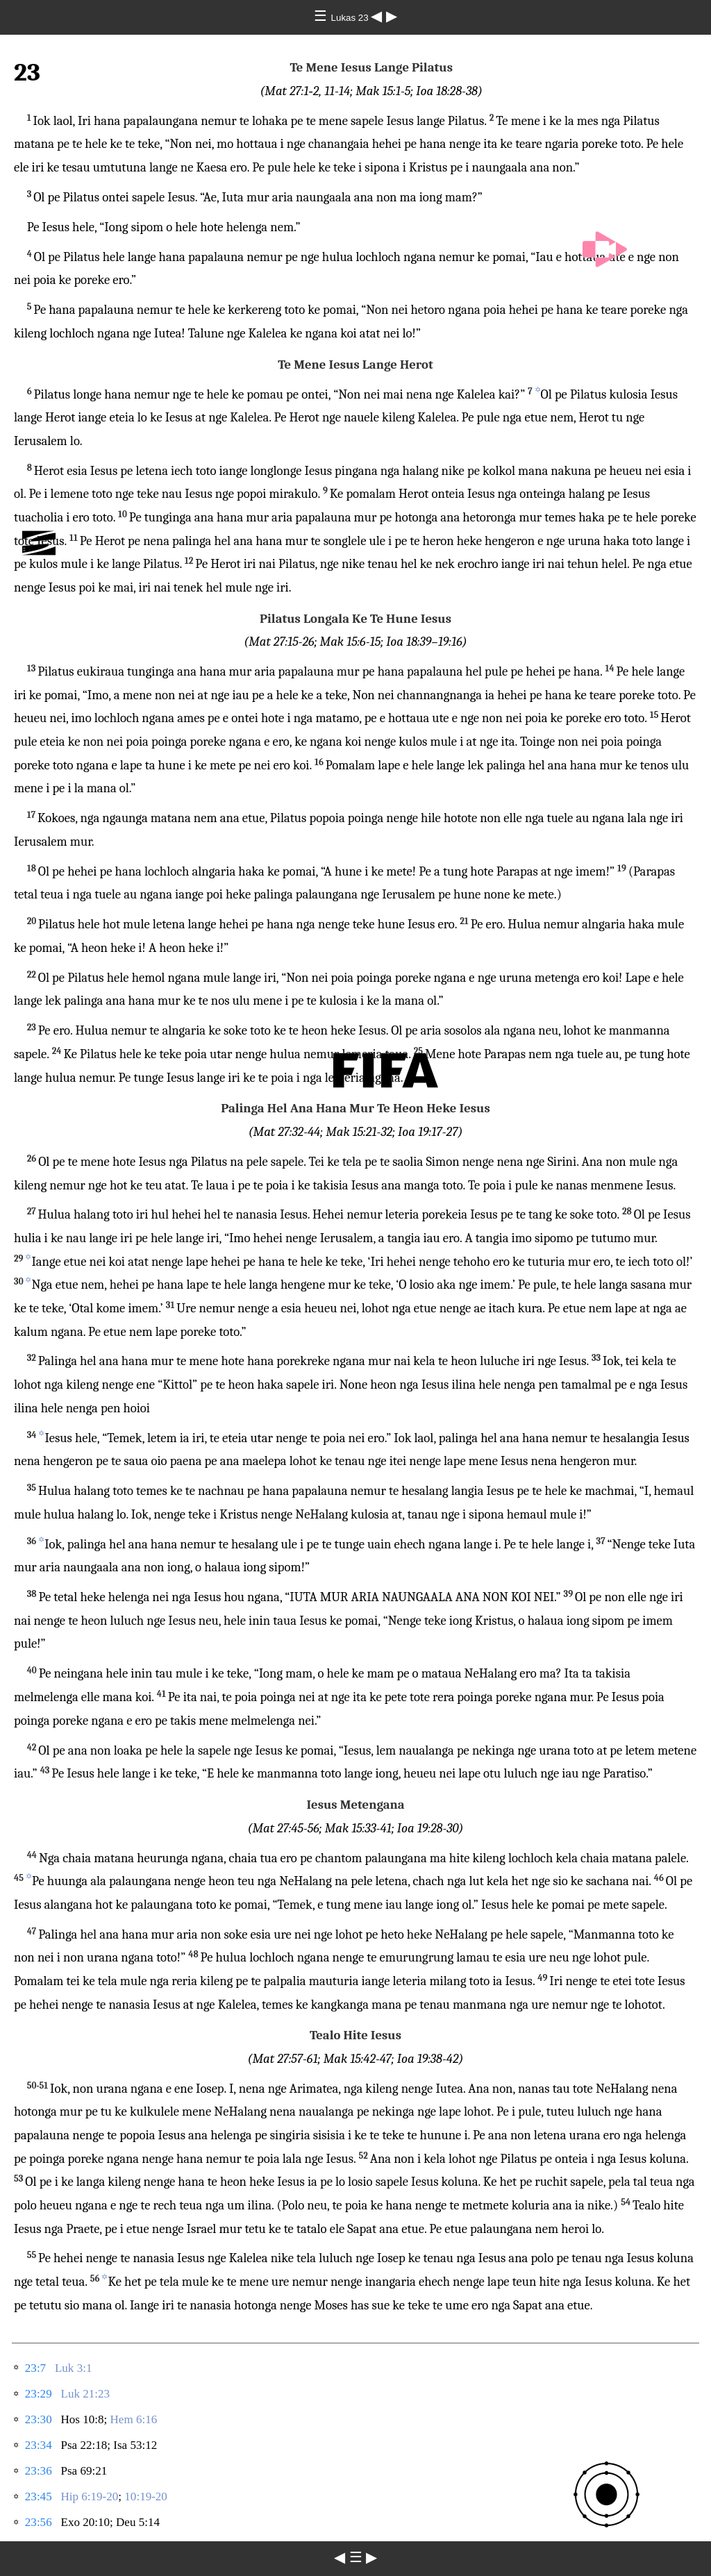 The width and height of the screenshot is (711, 2576). Describe the element at coordinates (385, 1070) in the screenshot. I see `FIFA official logo` at that location.